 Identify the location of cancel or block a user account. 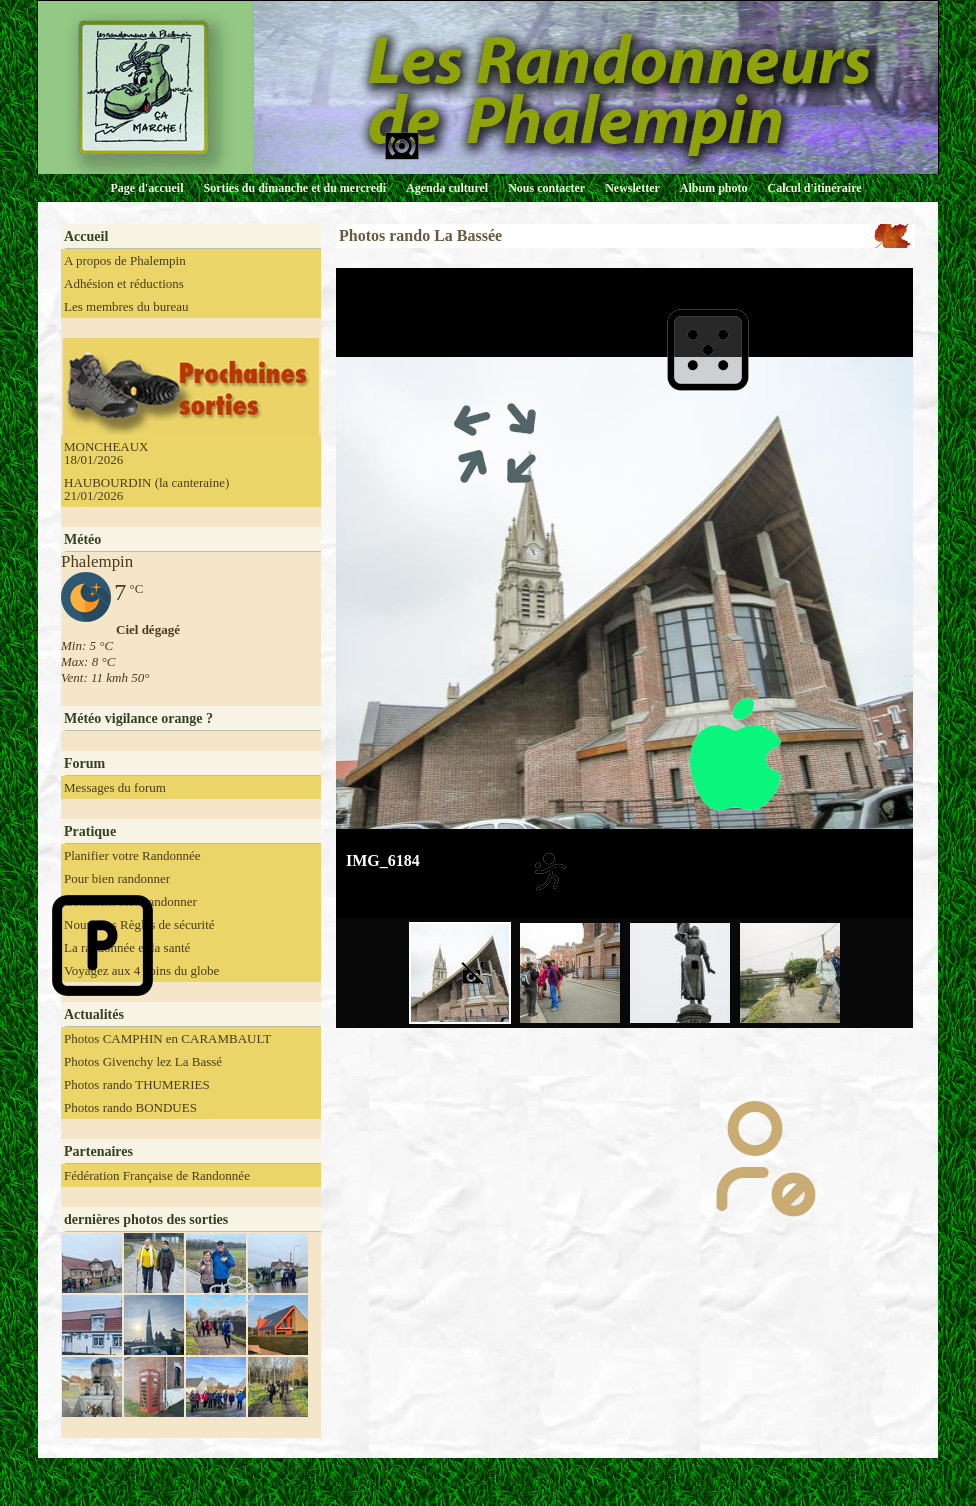
(755, 1156).